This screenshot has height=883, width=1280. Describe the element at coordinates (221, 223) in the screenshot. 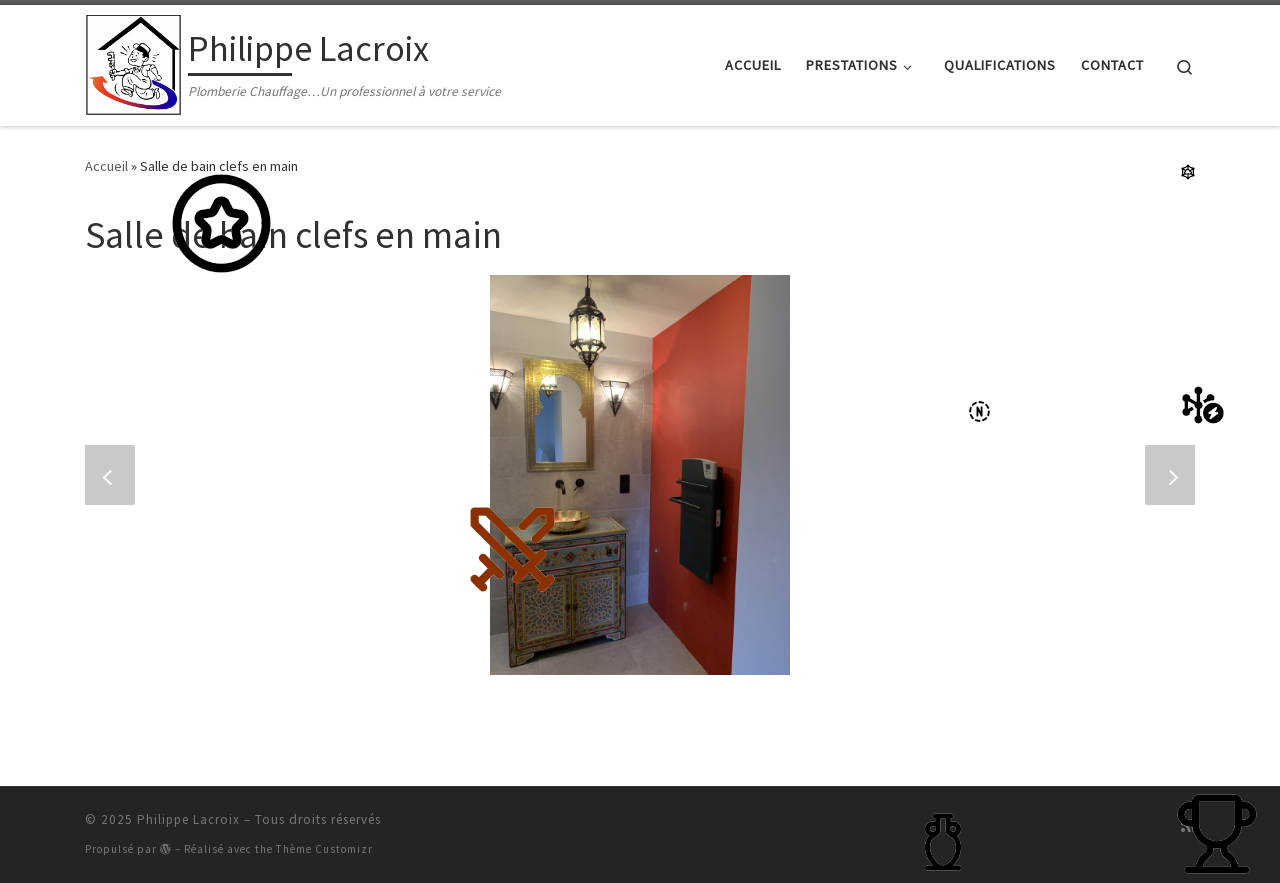

I see `add to favorites` at that location.